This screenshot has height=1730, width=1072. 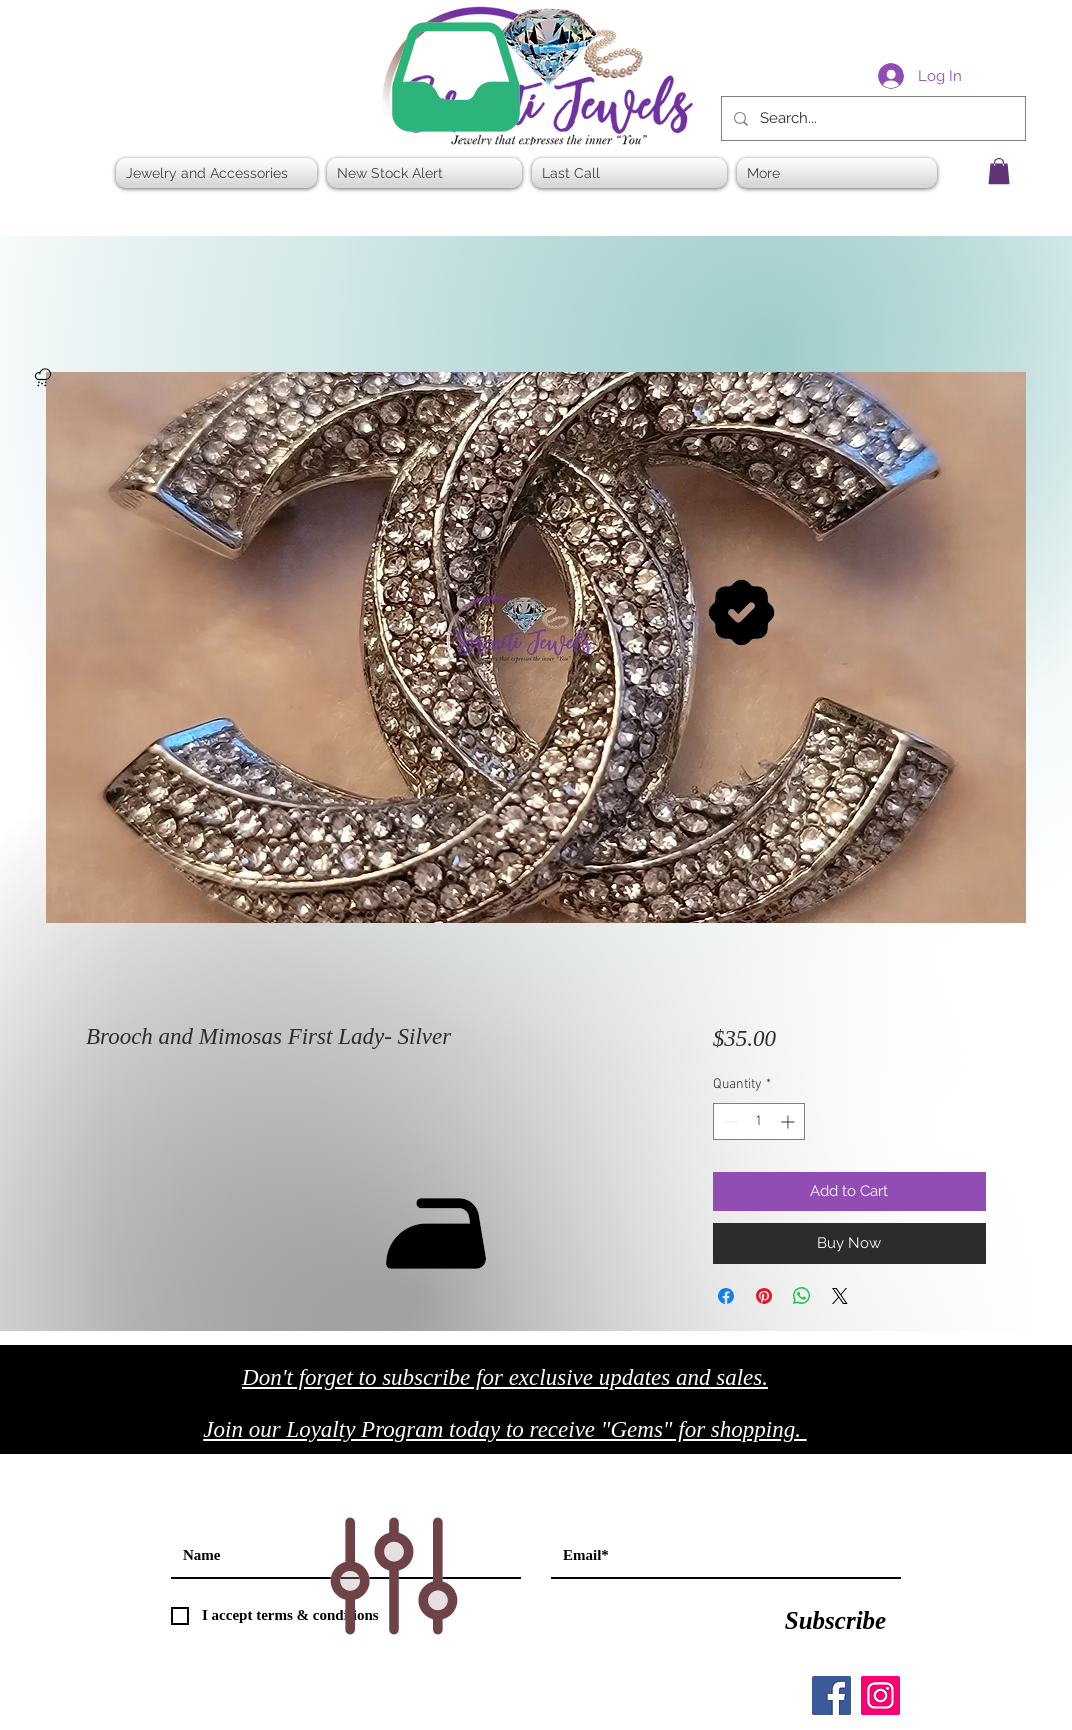 I want to click on verified account or official badge, so click(x=741, y=612).